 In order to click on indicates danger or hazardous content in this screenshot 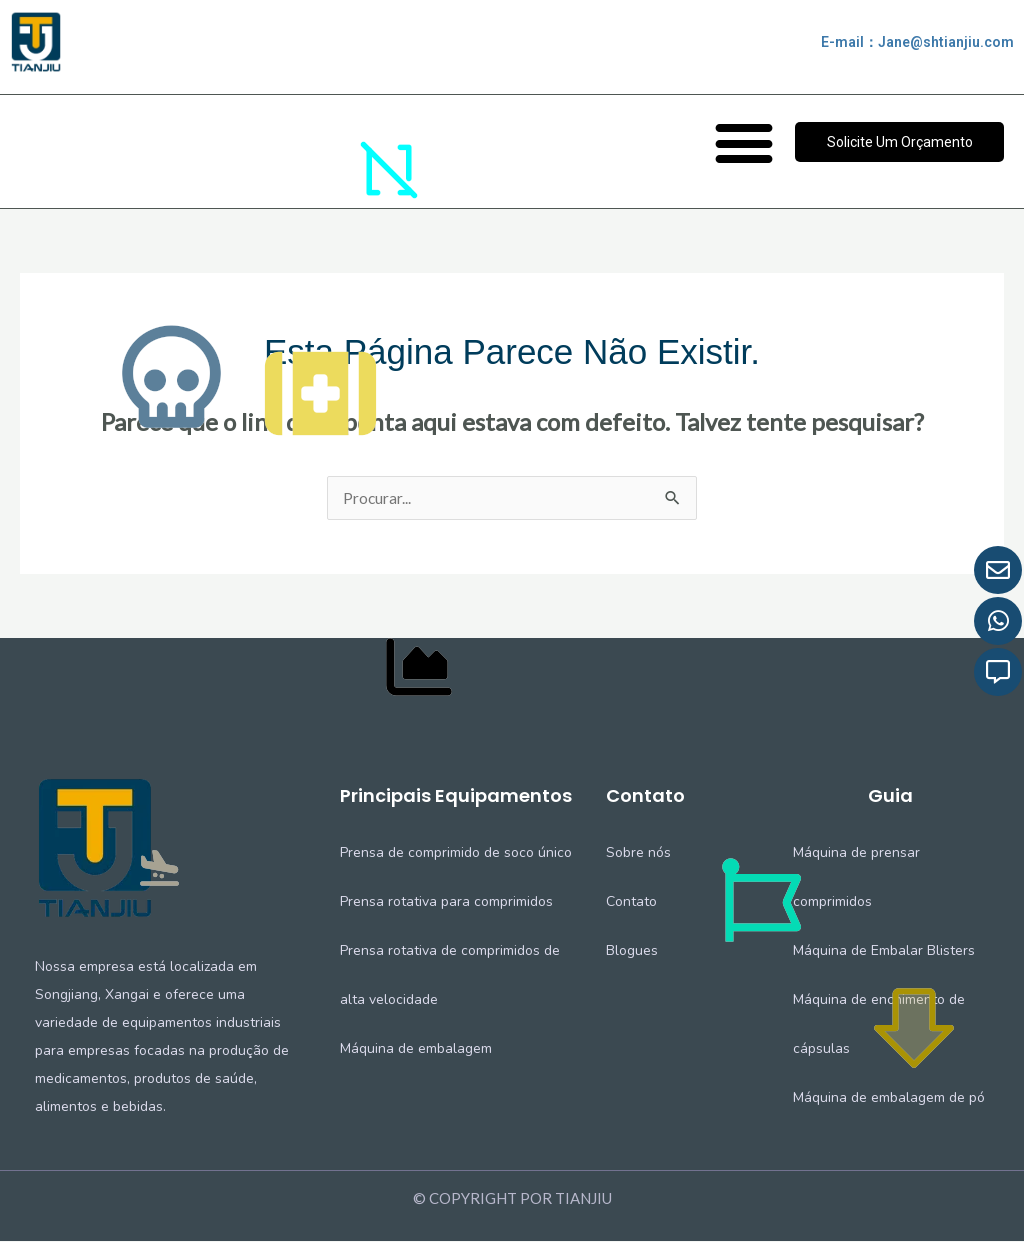, I will do `click(171, 378)`.